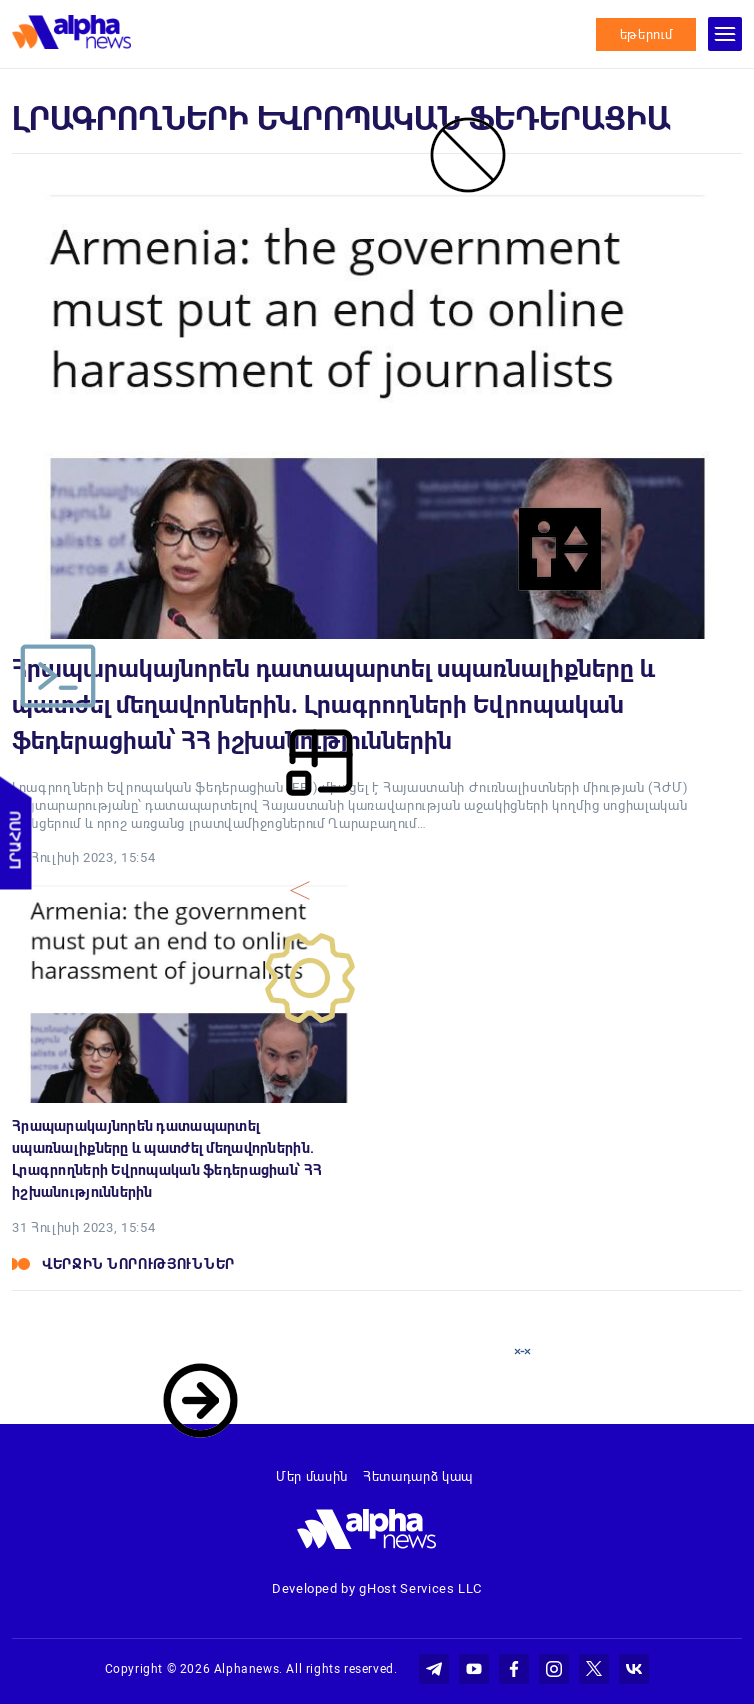 Image resolution: width=754 pixels, height=1704 pixels. I want to click on proceed to the next step, so click(200, 1400).